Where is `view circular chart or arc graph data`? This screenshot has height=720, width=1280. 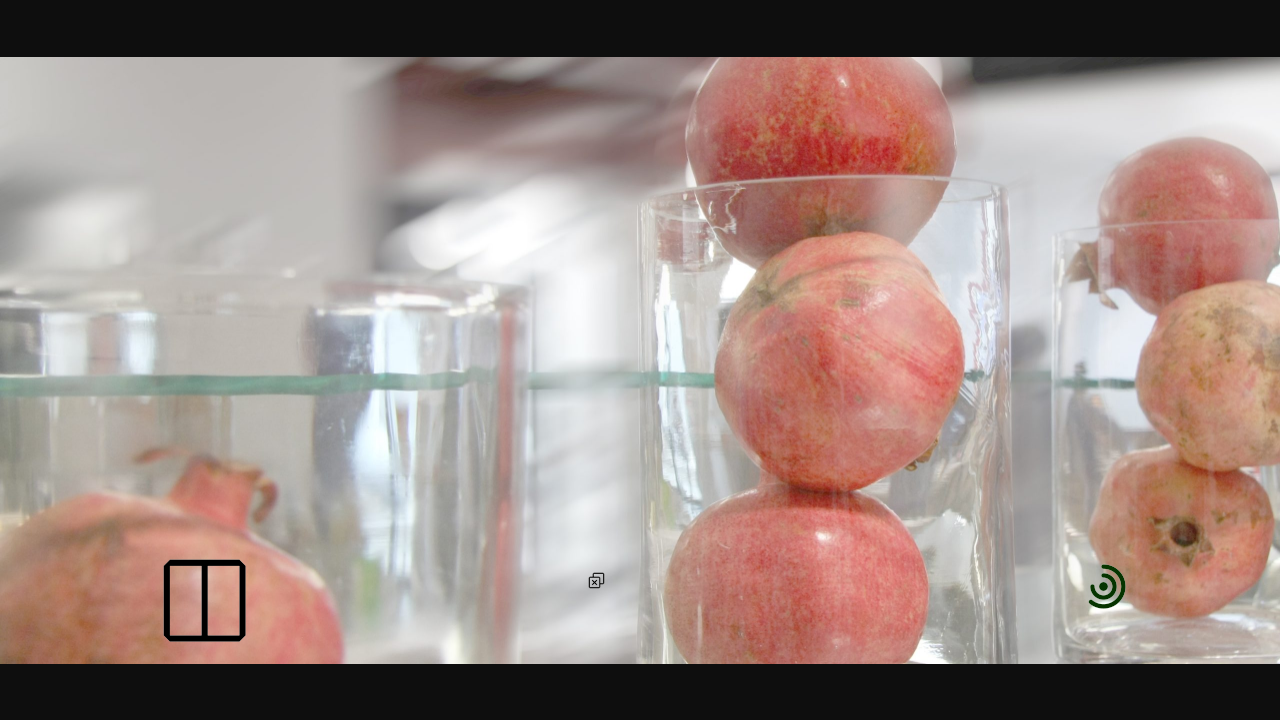 view circular chart or arc graph data is located at coordinates (1103, 586).